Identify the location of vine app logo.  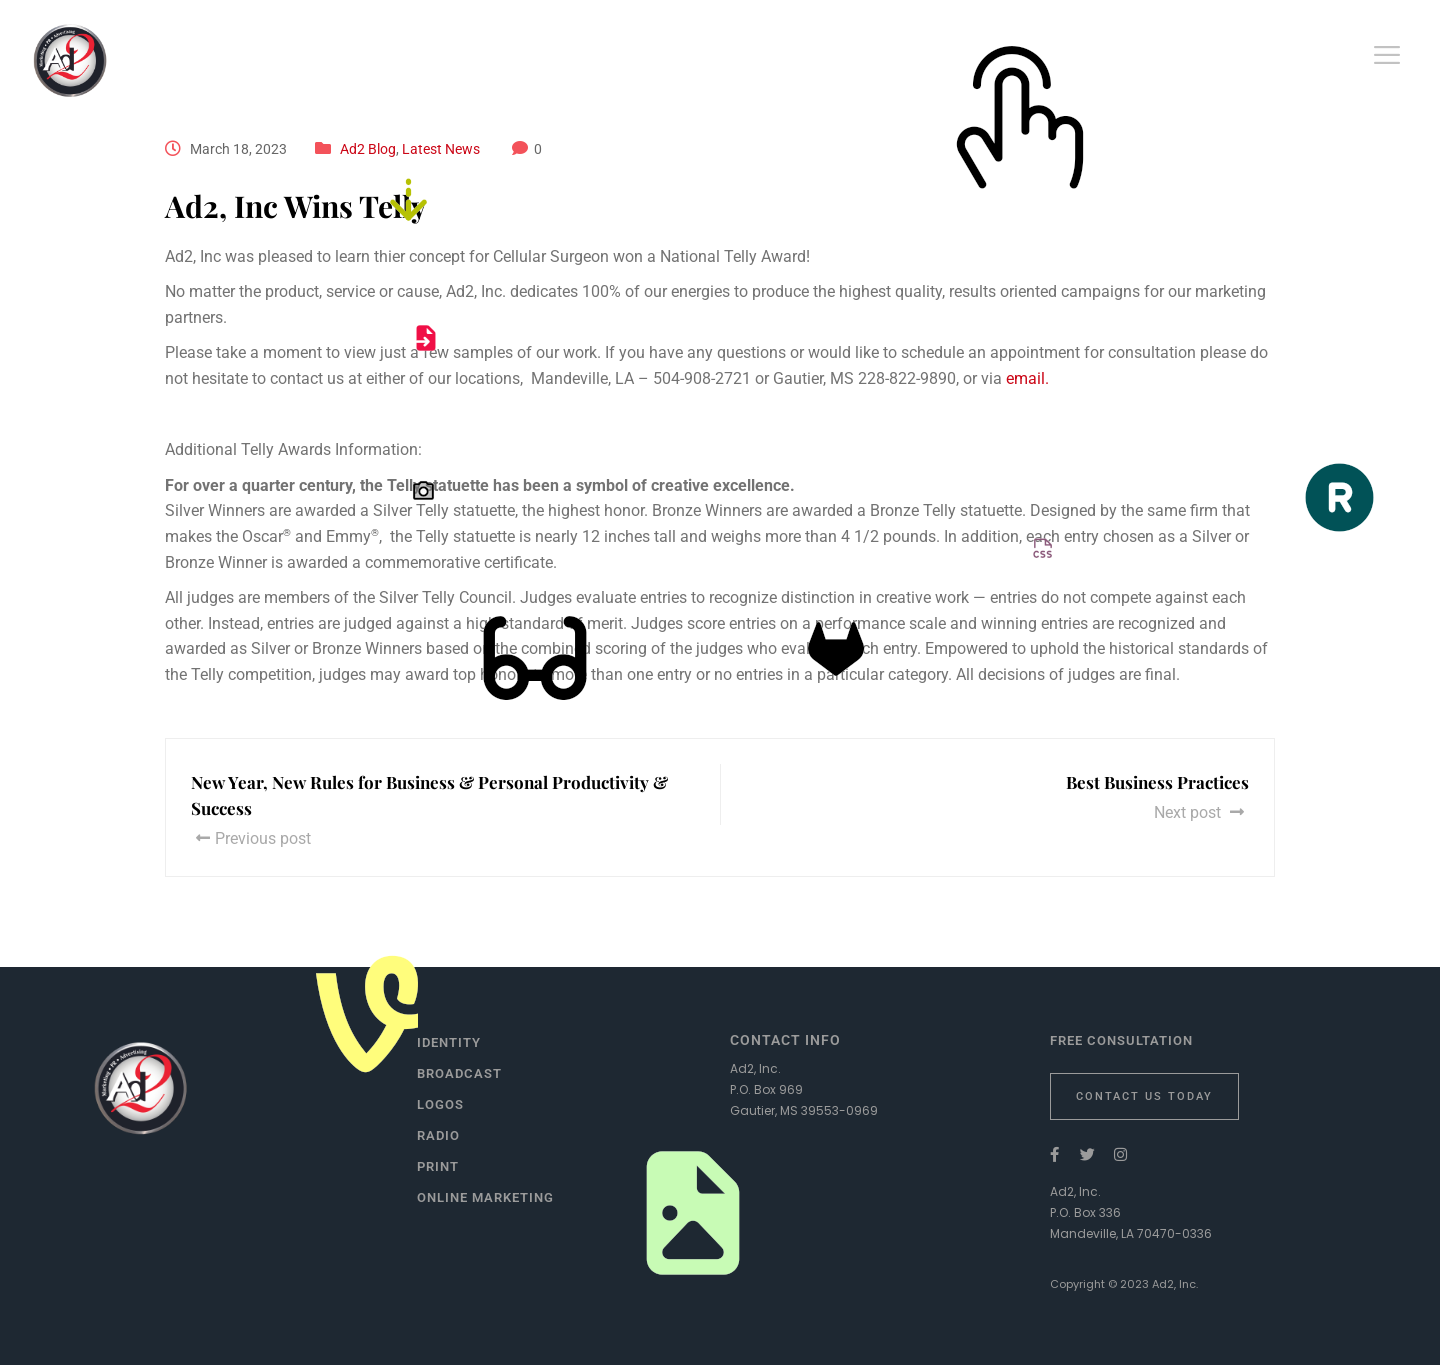
(367, 1014).